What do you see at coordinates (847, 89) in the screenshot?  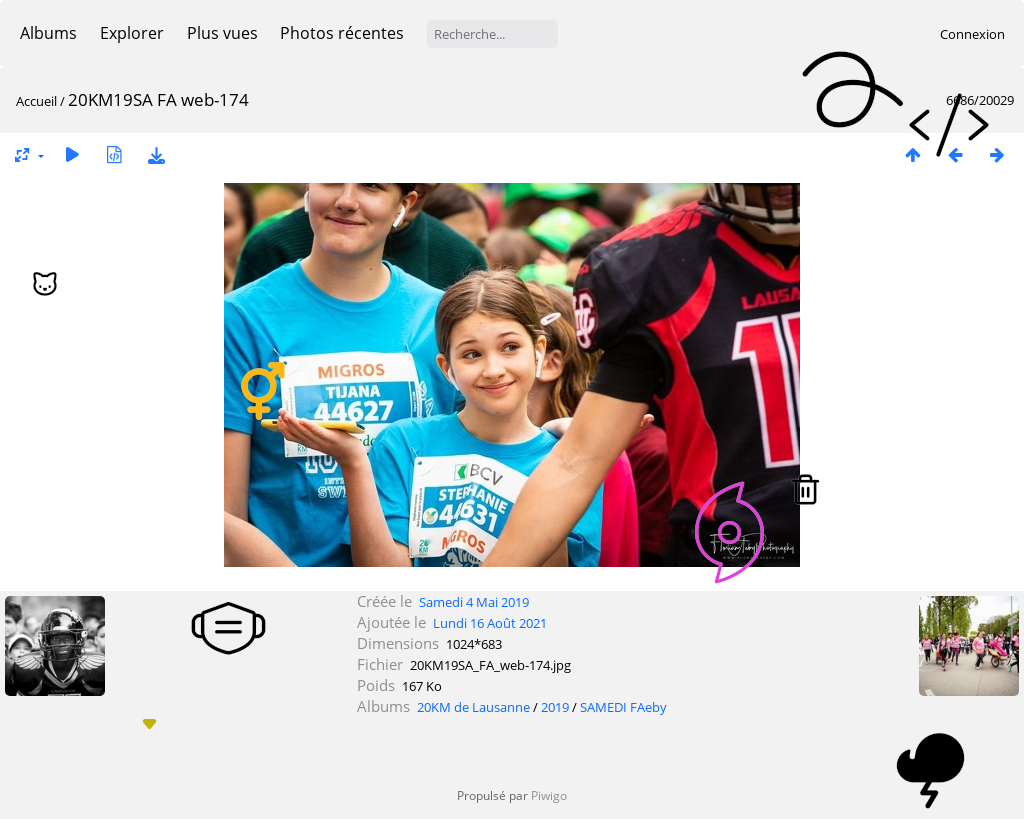 I see `freehand drawing or sketch tool` at bounding box center [847, 89].